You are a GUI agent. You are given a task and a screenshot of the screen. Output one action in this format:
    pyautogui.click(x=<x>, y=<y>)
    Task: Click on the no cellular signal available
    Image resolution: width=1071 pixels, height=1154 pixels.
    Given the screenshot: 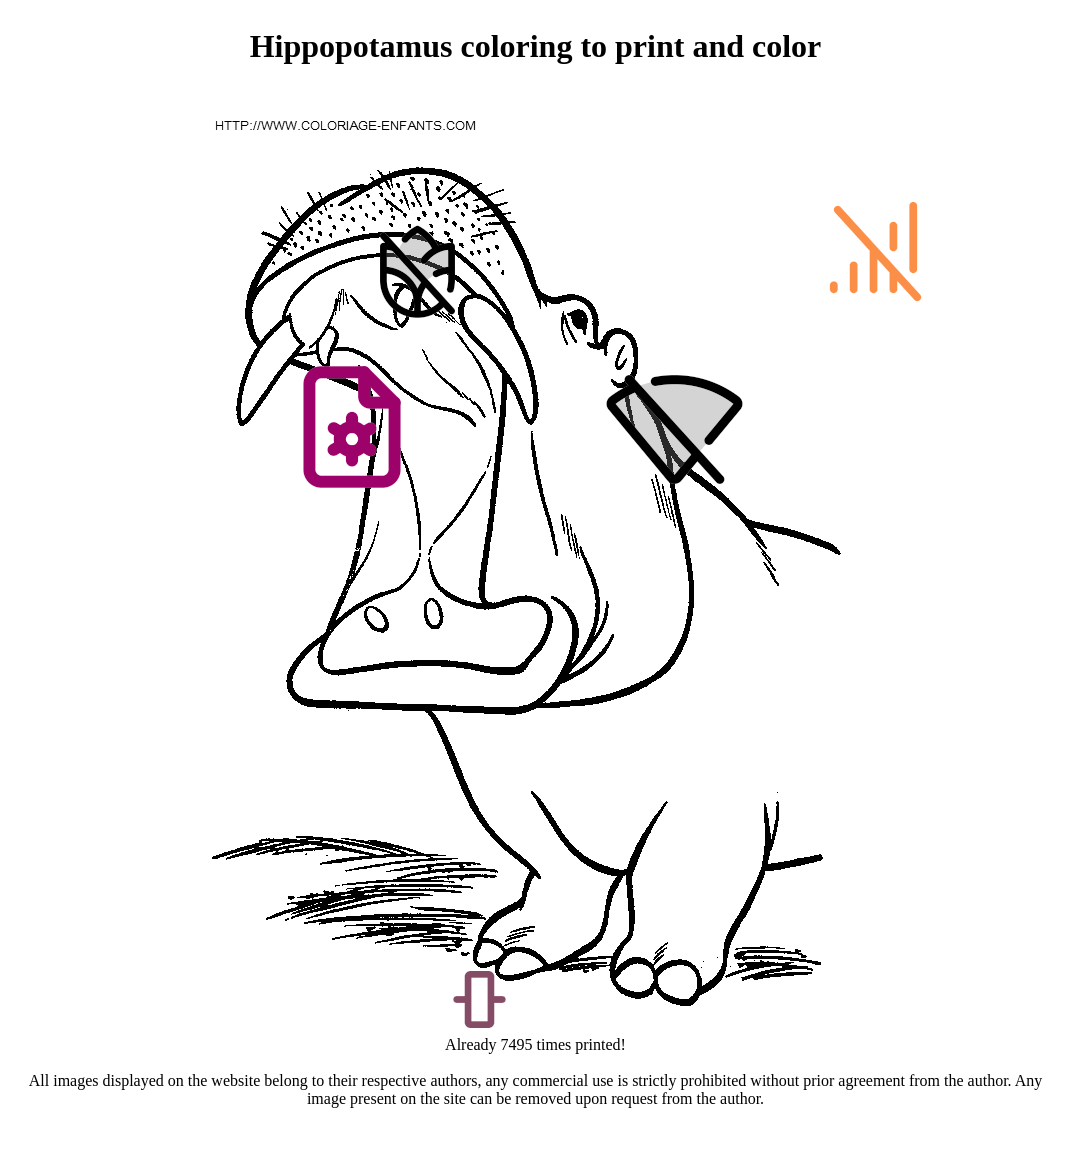 What is the action you would take?
    pyautogui.click(x=877, y=253)
    